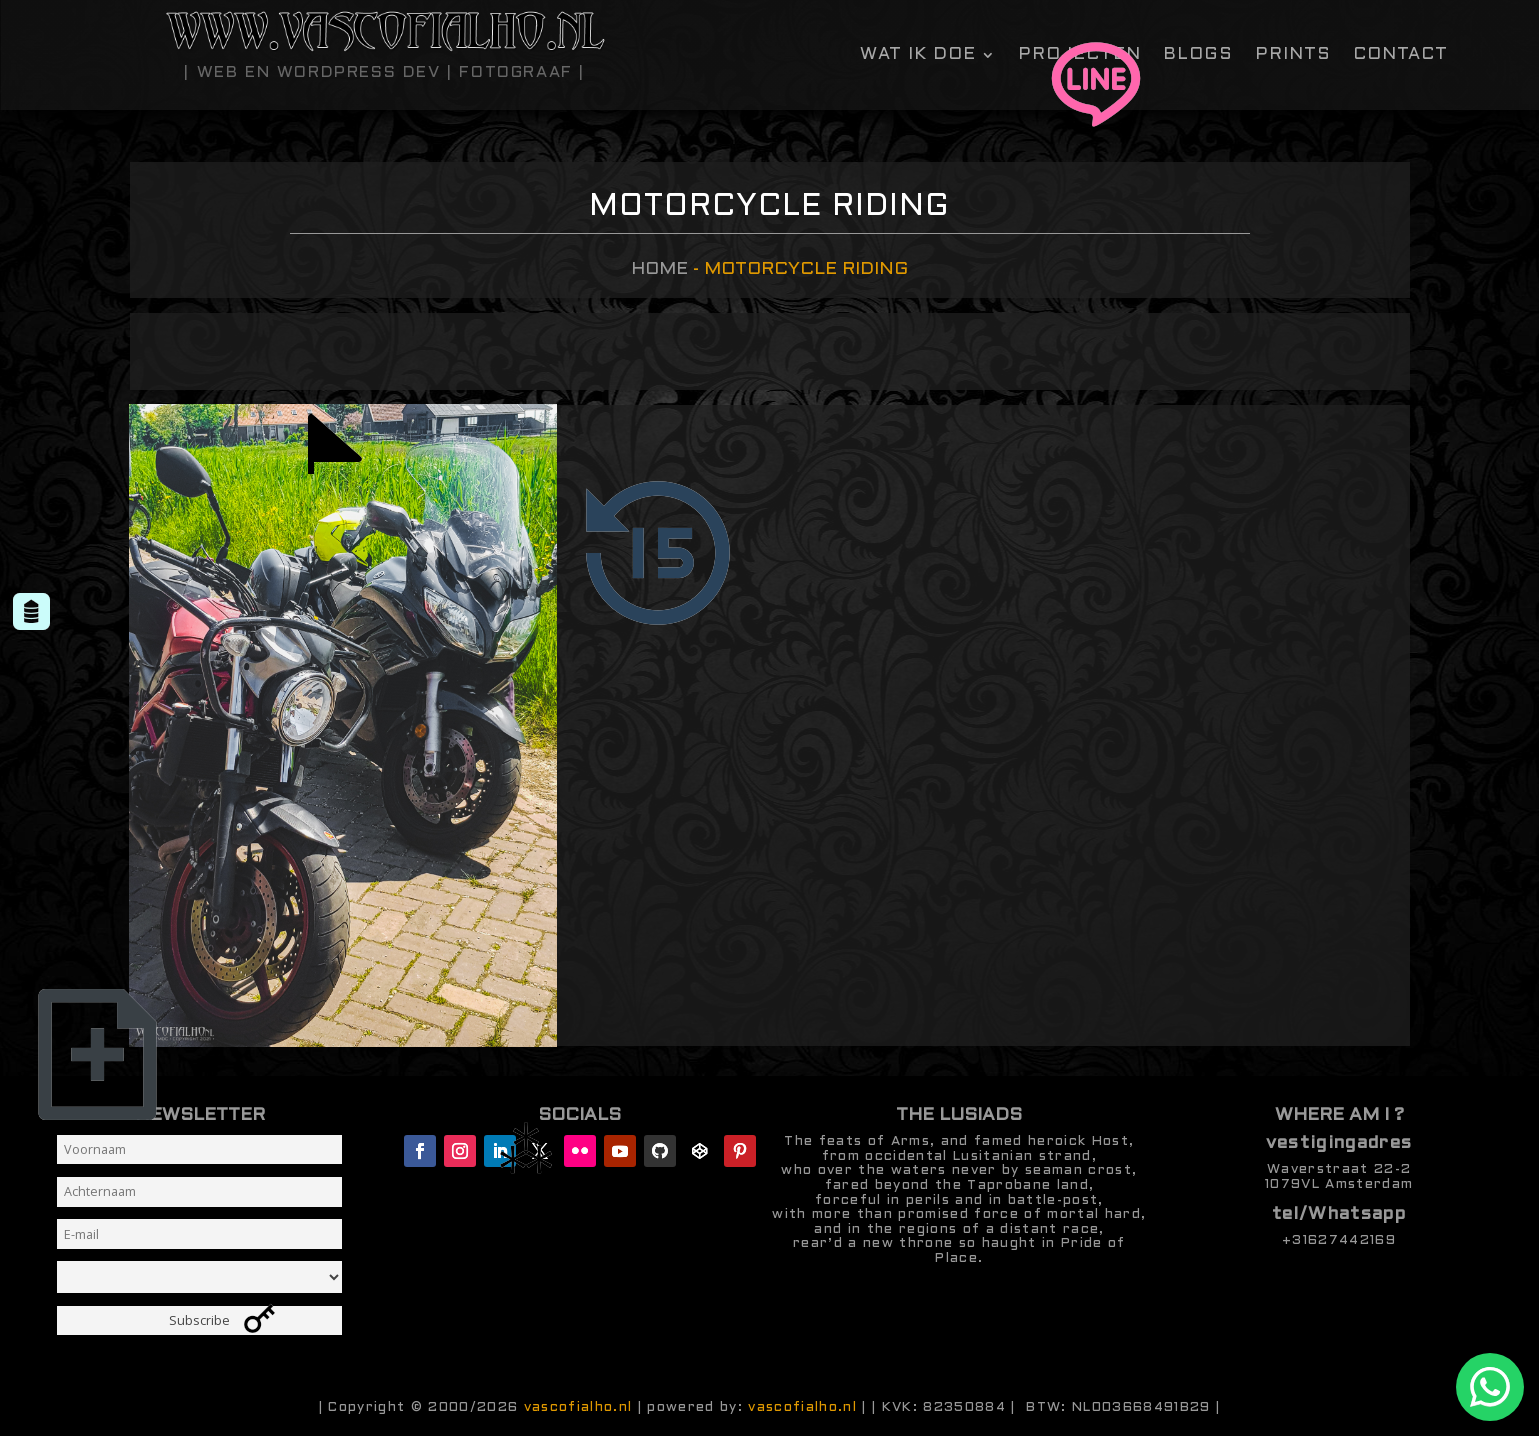 The width and height of the screenshot is (1539, 1436). Describe the element at coordinates (1096, 84) in the screenshot. I see `open the LINE messaging app` at that location.